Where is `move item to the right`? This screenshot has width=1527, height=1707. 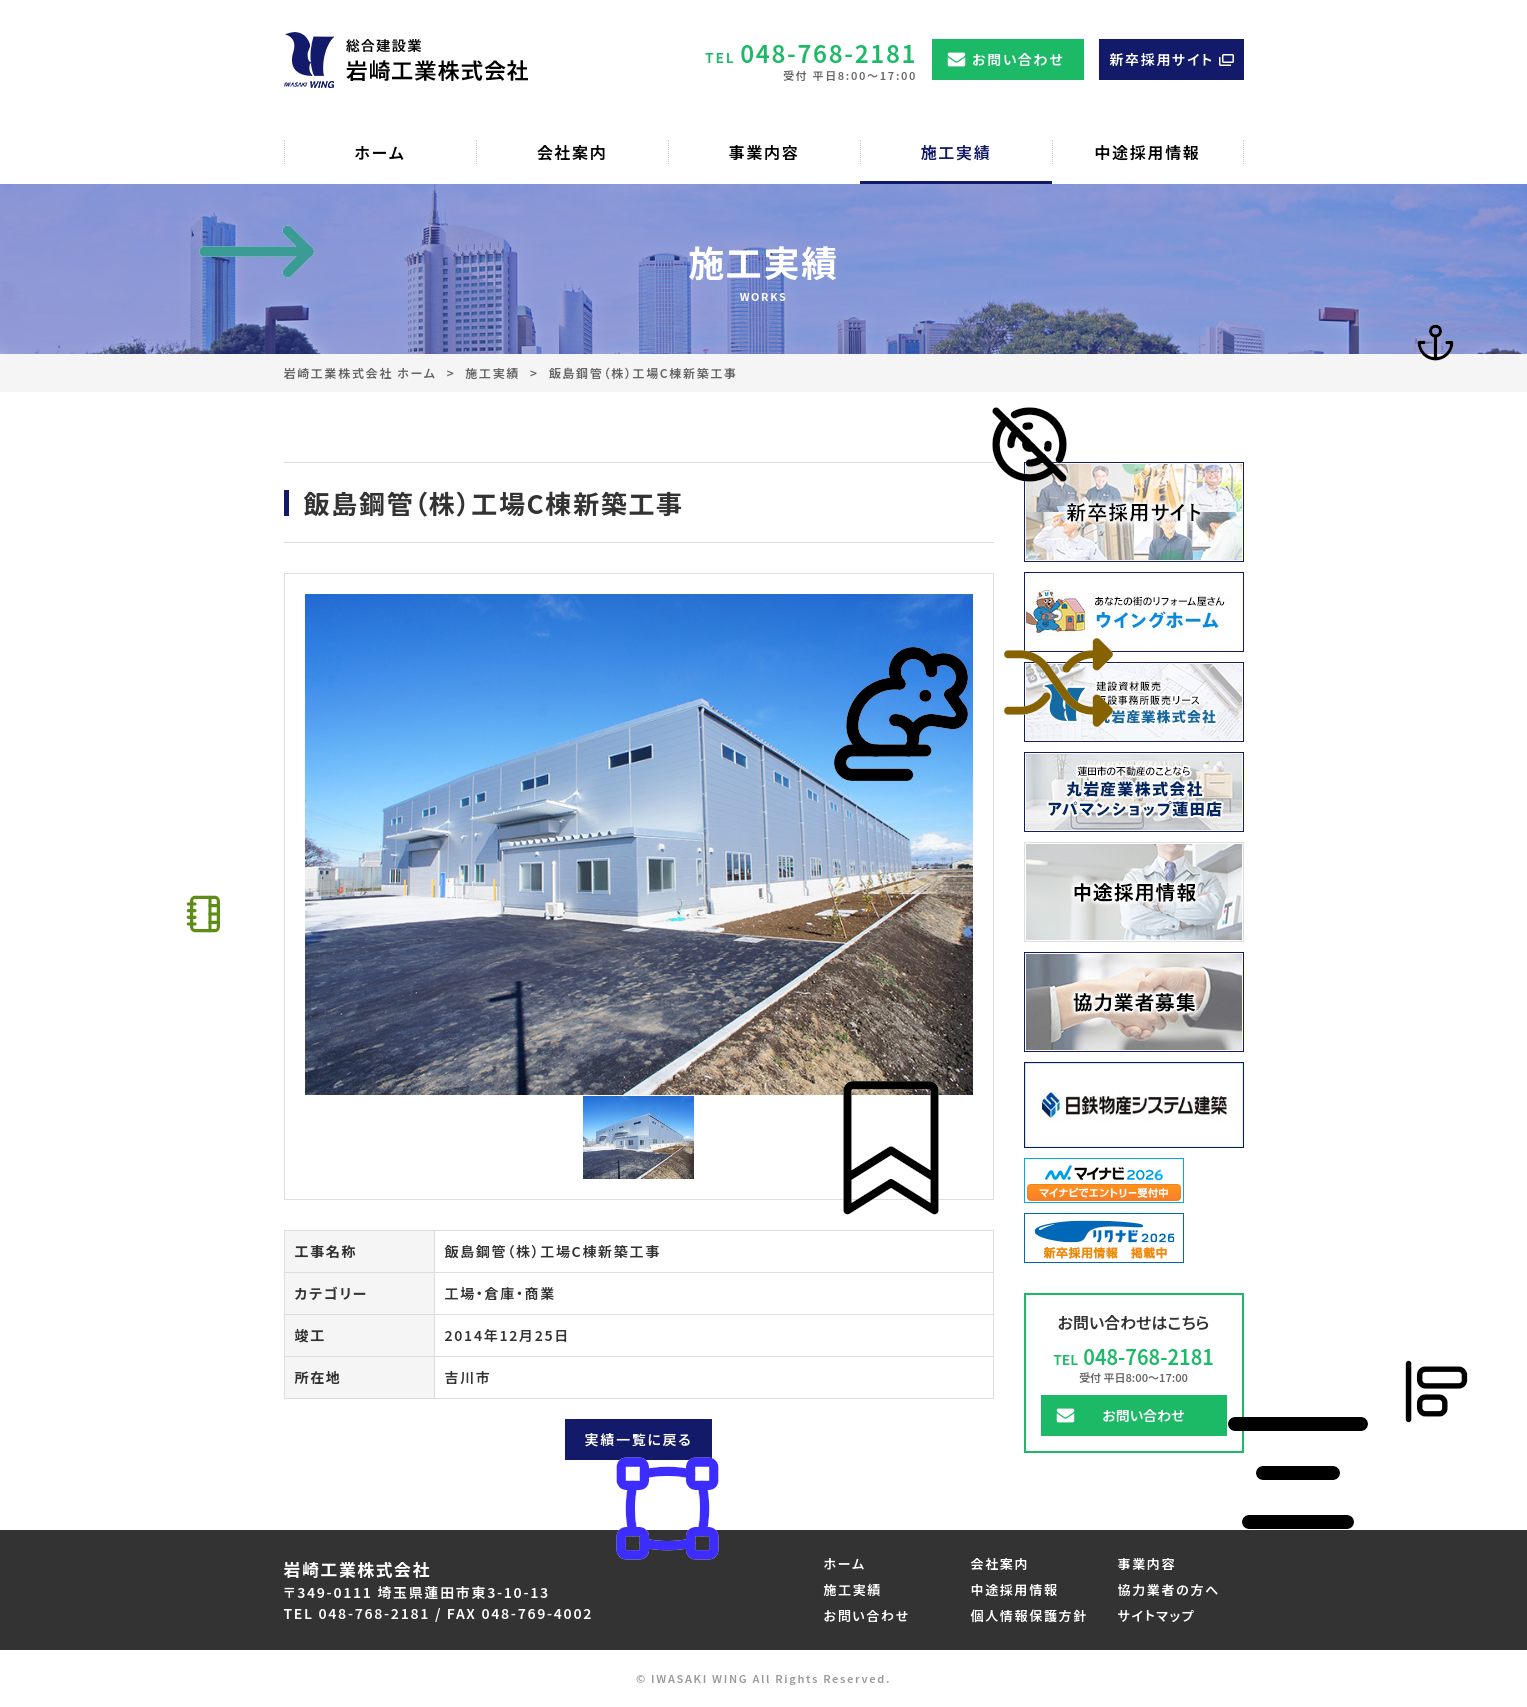 move item to the right is located at coordinates (256, 251).